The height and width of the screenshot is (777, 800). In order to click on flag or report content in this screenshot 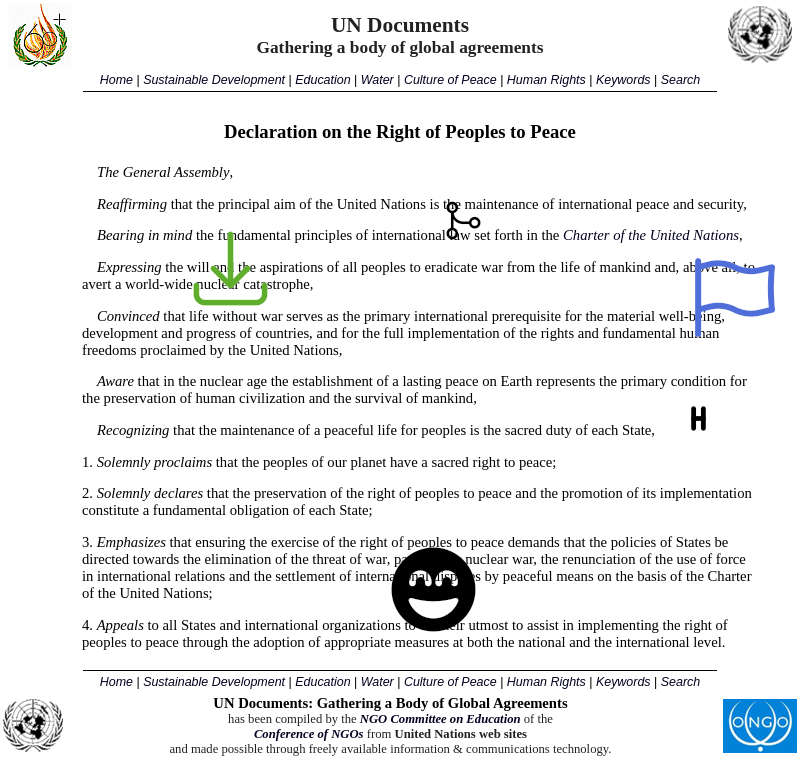, I will do `click(734, 297)`.